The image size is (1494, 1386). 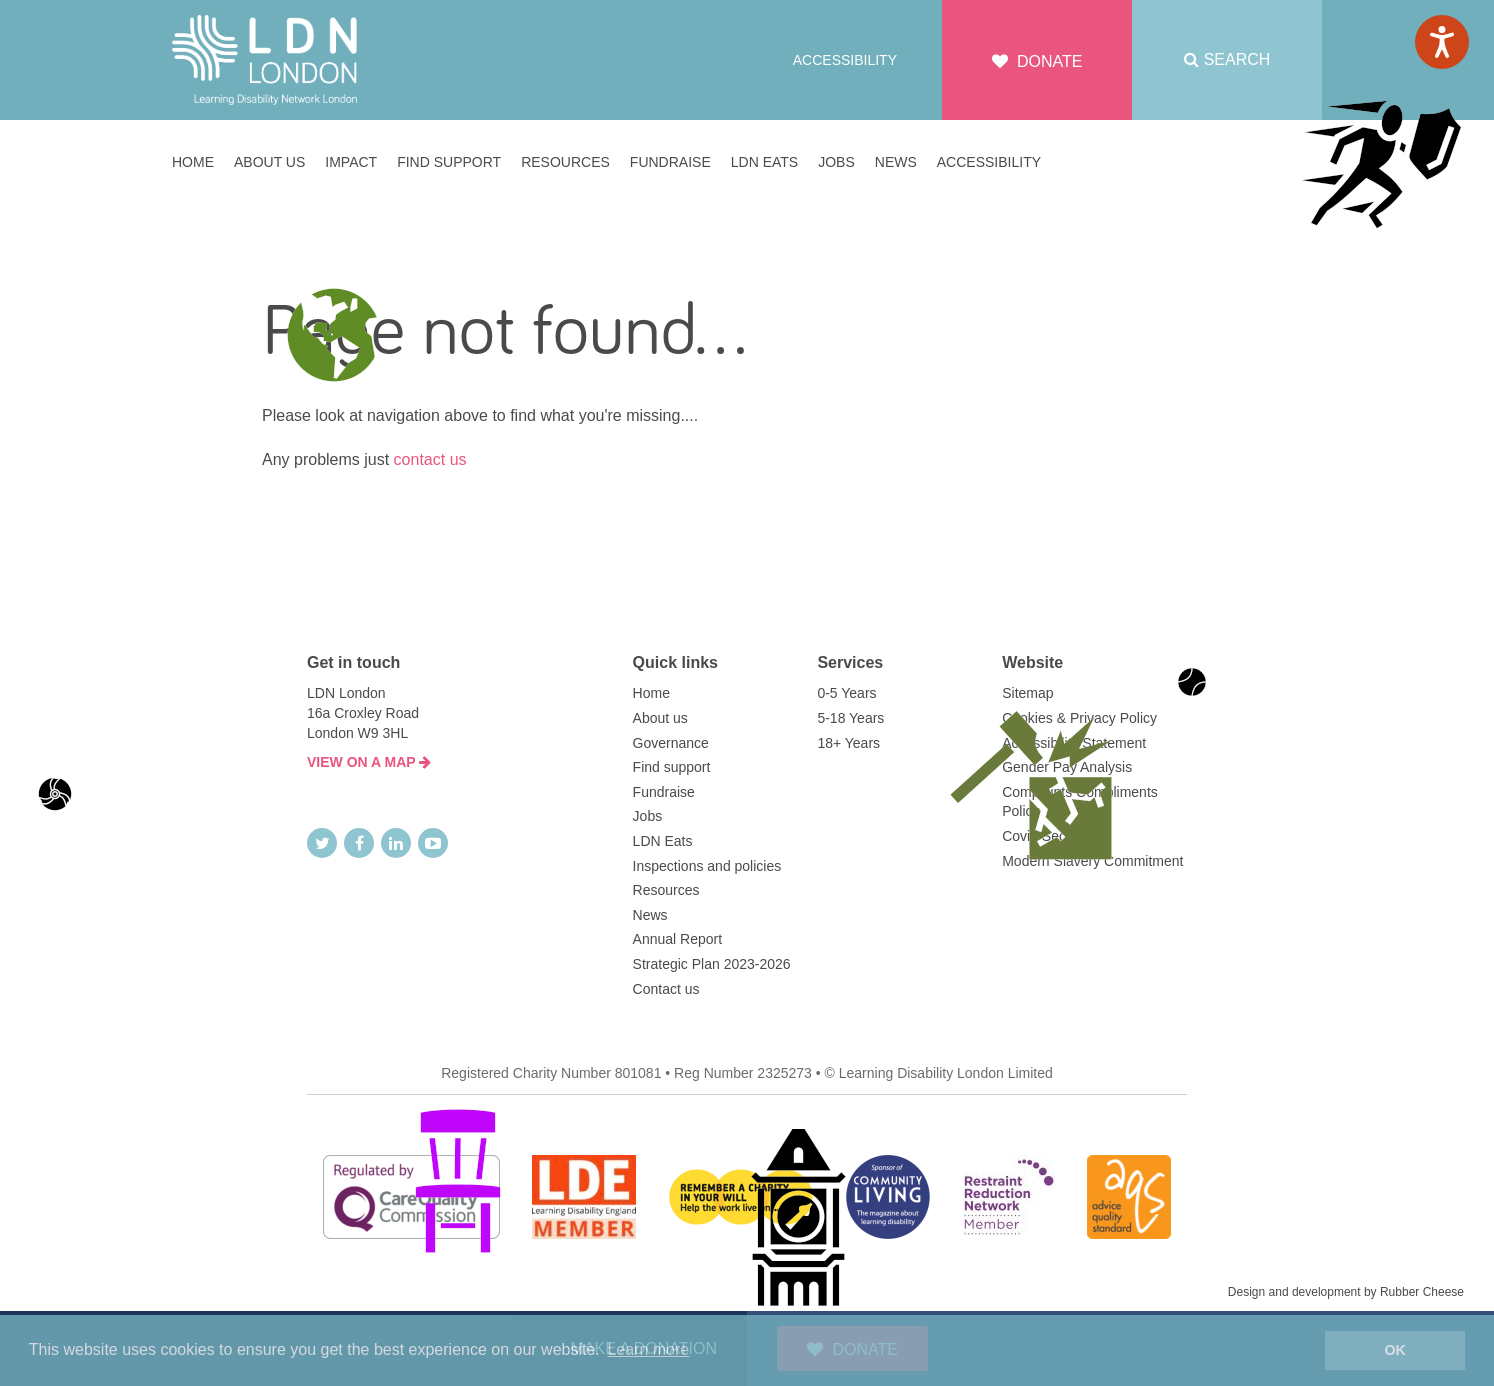 I want to click on activate shield bash ability, so click(x=1381, y=164).